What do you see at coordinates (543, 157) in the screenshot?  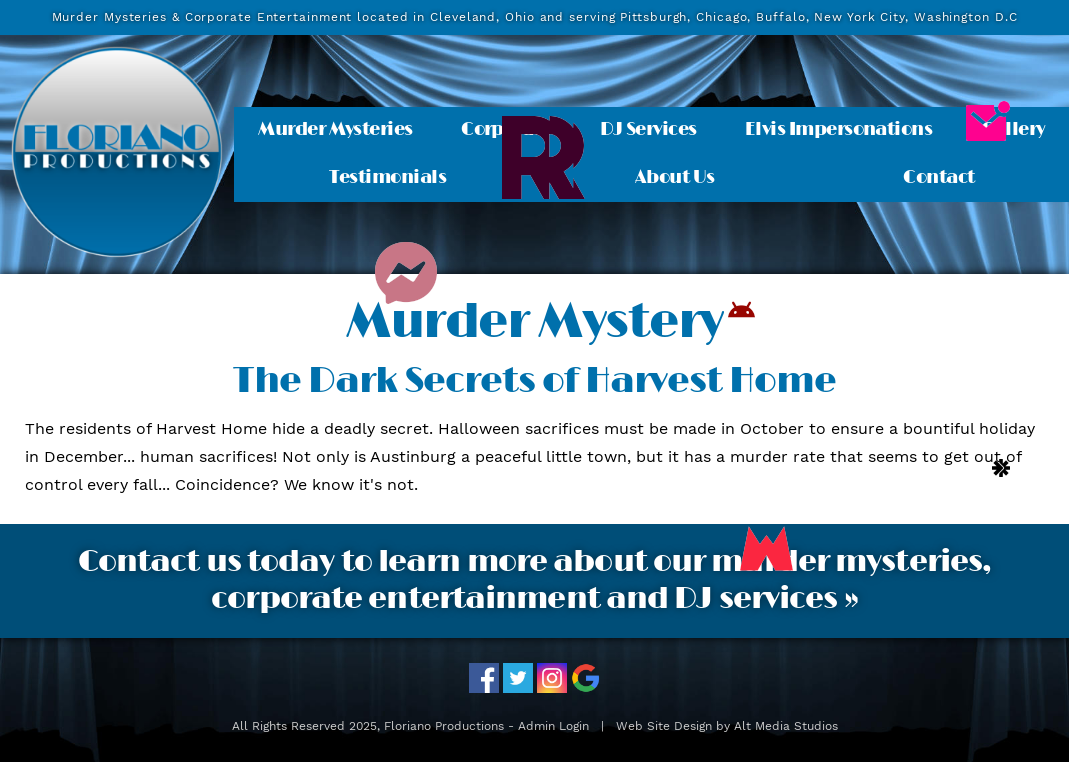 I see `remedy entertainment company logo` at bounding box center [543, 157].